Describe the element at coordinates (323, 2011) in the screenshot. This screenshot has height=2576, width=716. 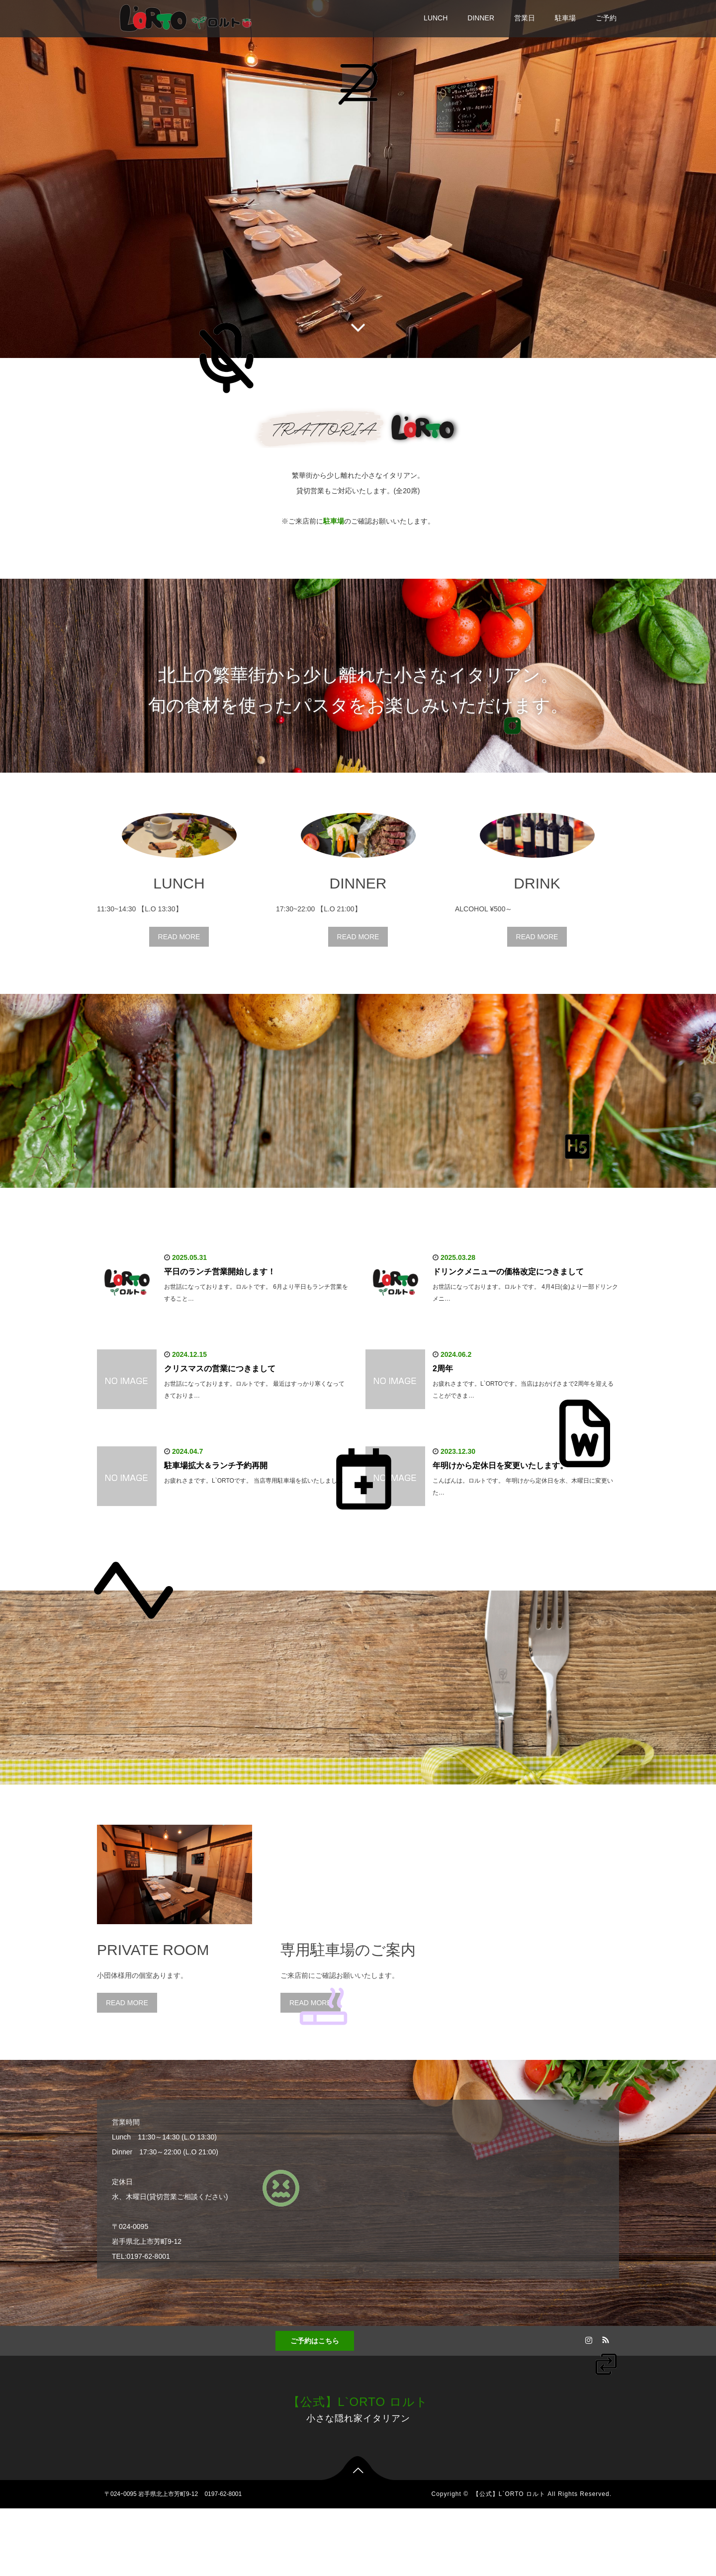
I see `indicates a designated smoking area` at that location.